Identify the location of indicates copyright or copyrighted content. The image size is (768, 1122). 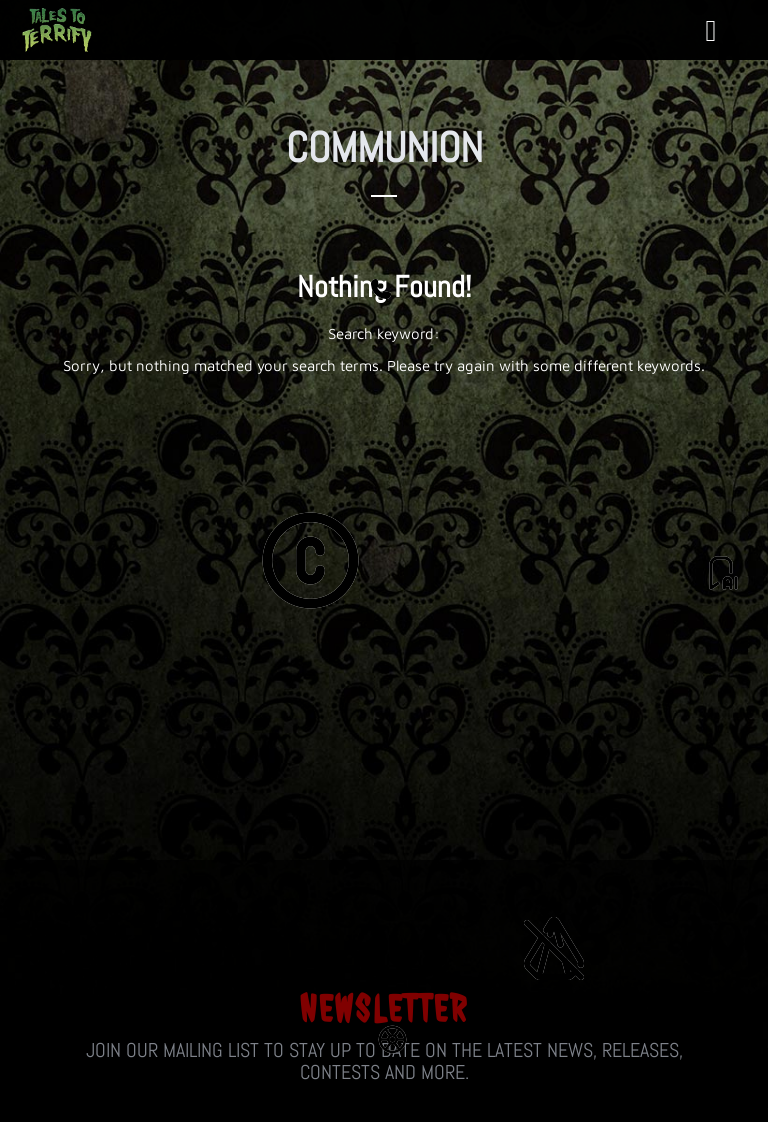
(310, 560).